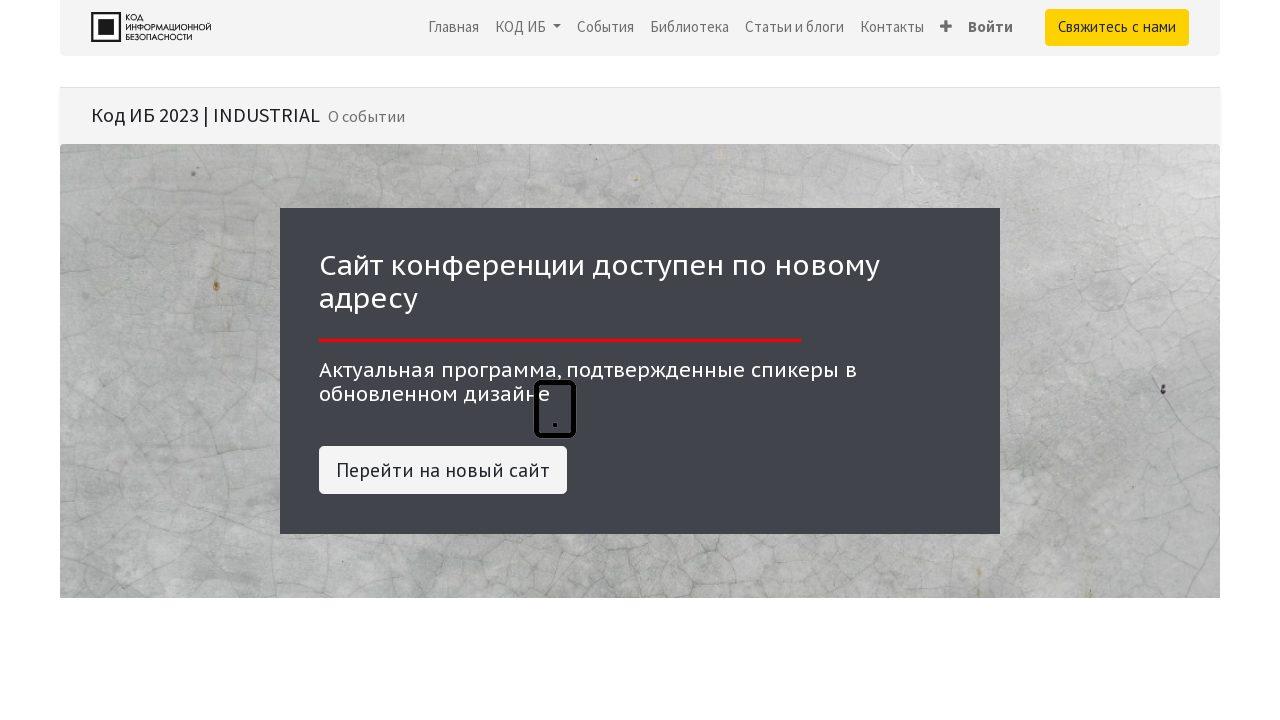  Describe the element at coordinates (723, 154) in the screenshot. I see `view your tickets or passes` at that location.